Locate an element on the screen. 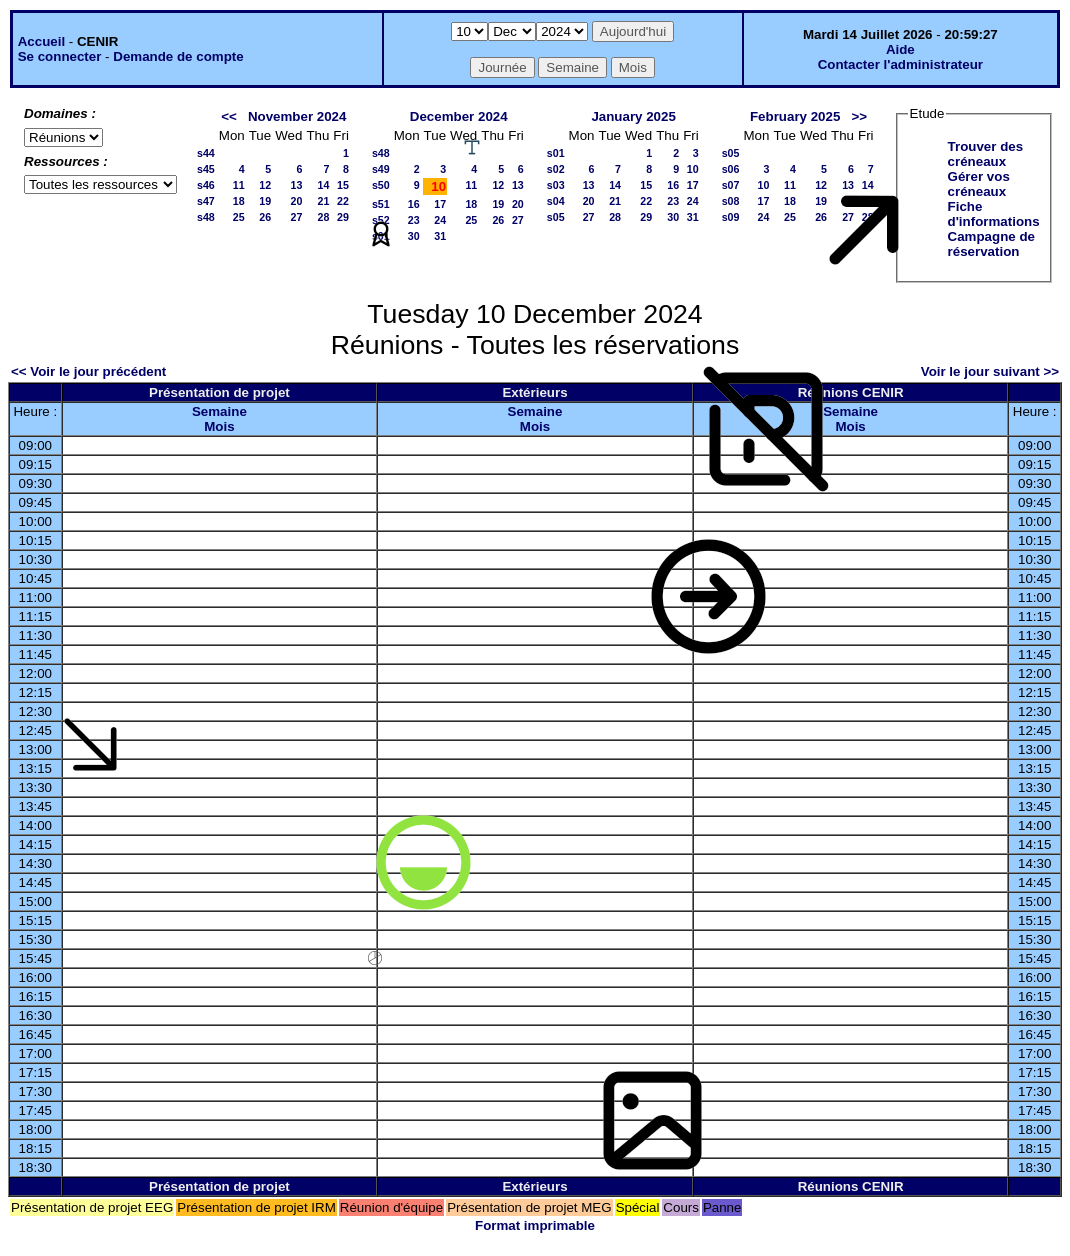 Image resolution: width=1070 pixels, height=1256 pixels. navigate to the next item diagonally is located at coordinates (90, 744).